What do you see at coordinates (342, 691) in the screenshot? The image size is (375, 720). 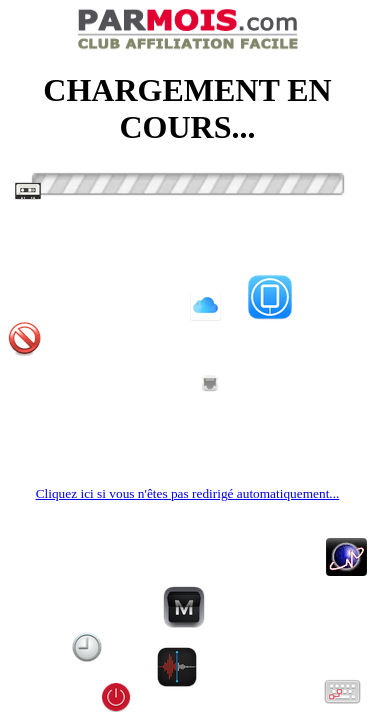 I see `configure keyboard shortcuts` at bounding box center [342, 691].